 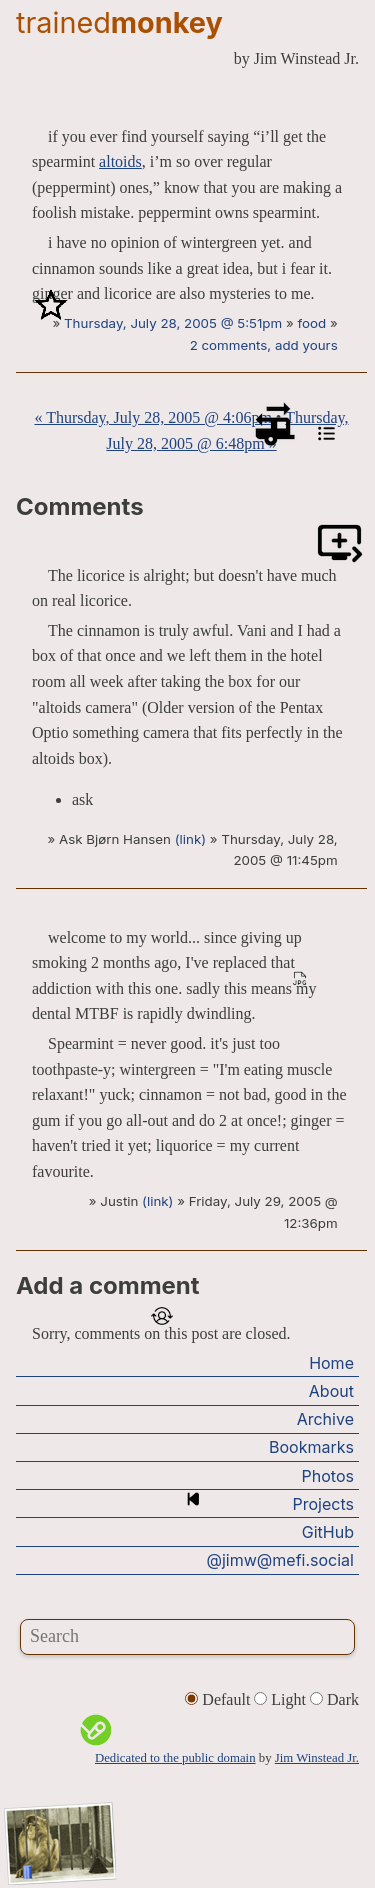 I want to click on add item to favorites, so click(x=51, y=305).